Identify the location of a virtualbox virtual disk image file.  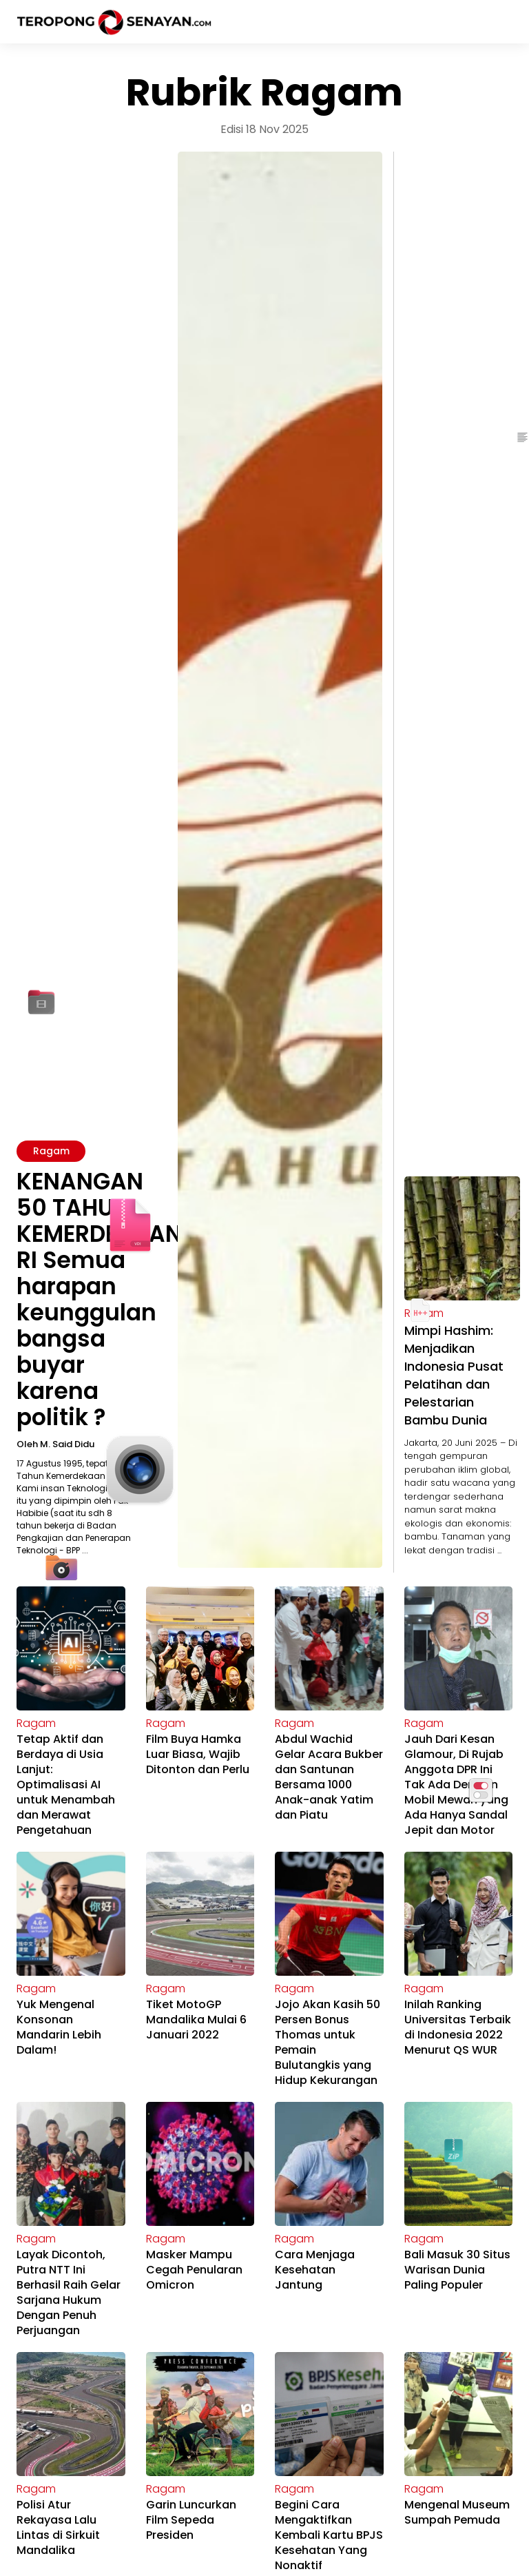
(130, 1226).